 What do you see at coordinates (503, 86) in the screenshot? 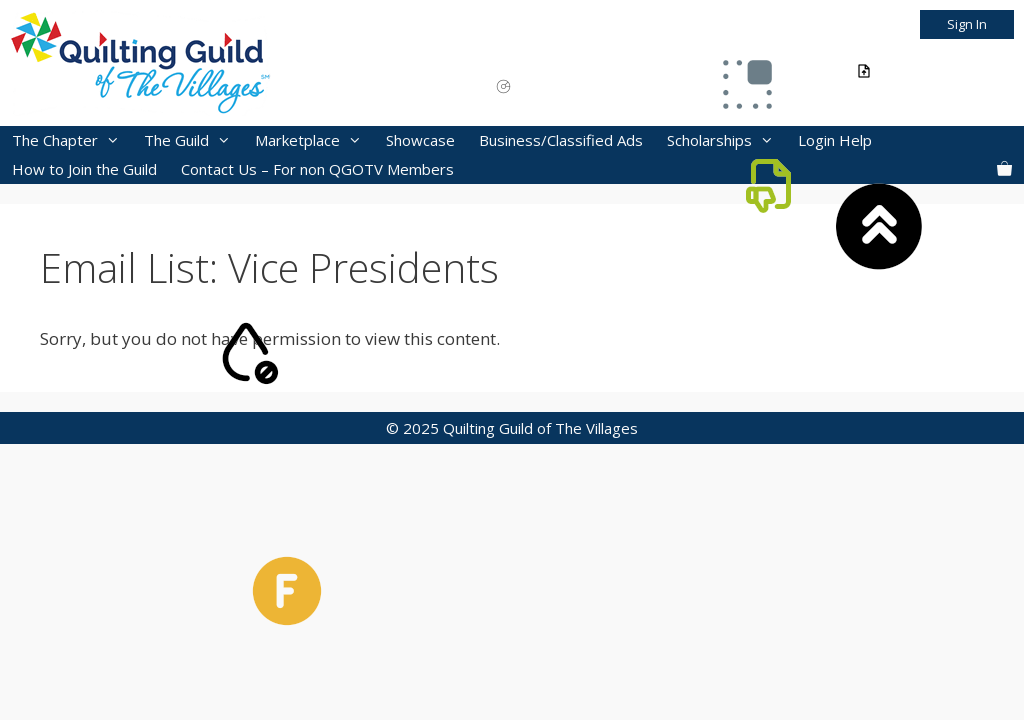
I see `play or access media disc content` at bounding box center [503, 86].